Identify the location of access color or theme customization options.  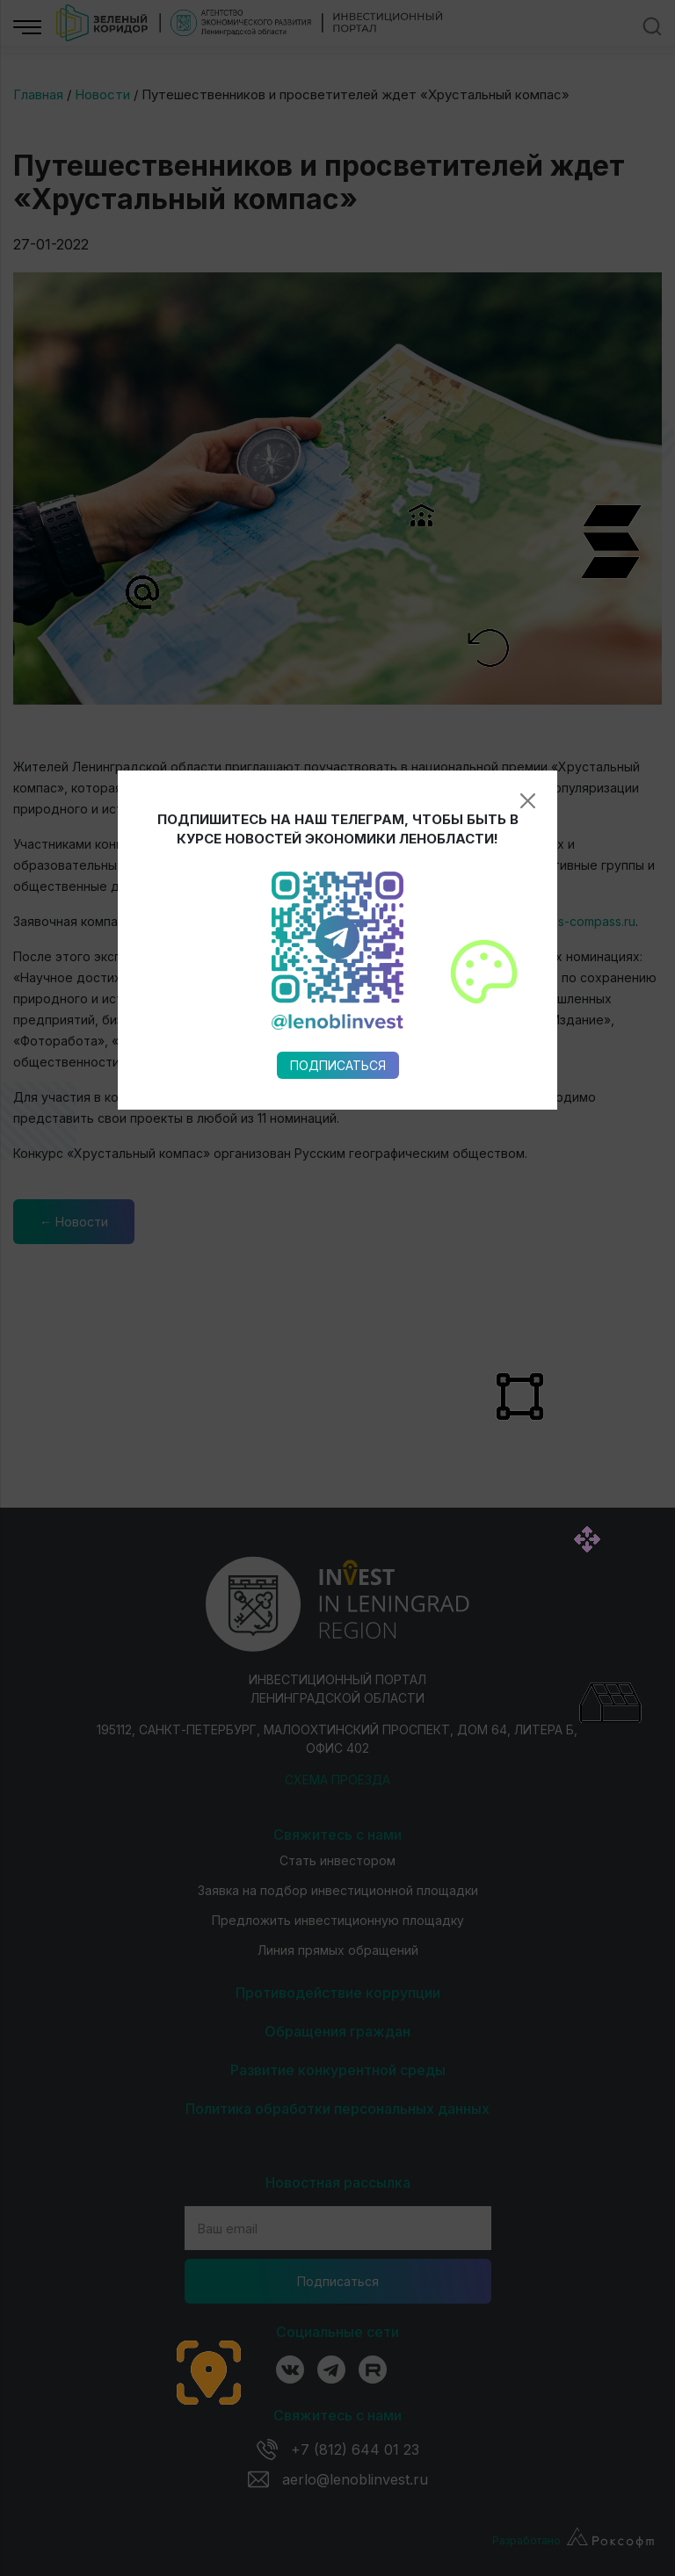
(483, 973).